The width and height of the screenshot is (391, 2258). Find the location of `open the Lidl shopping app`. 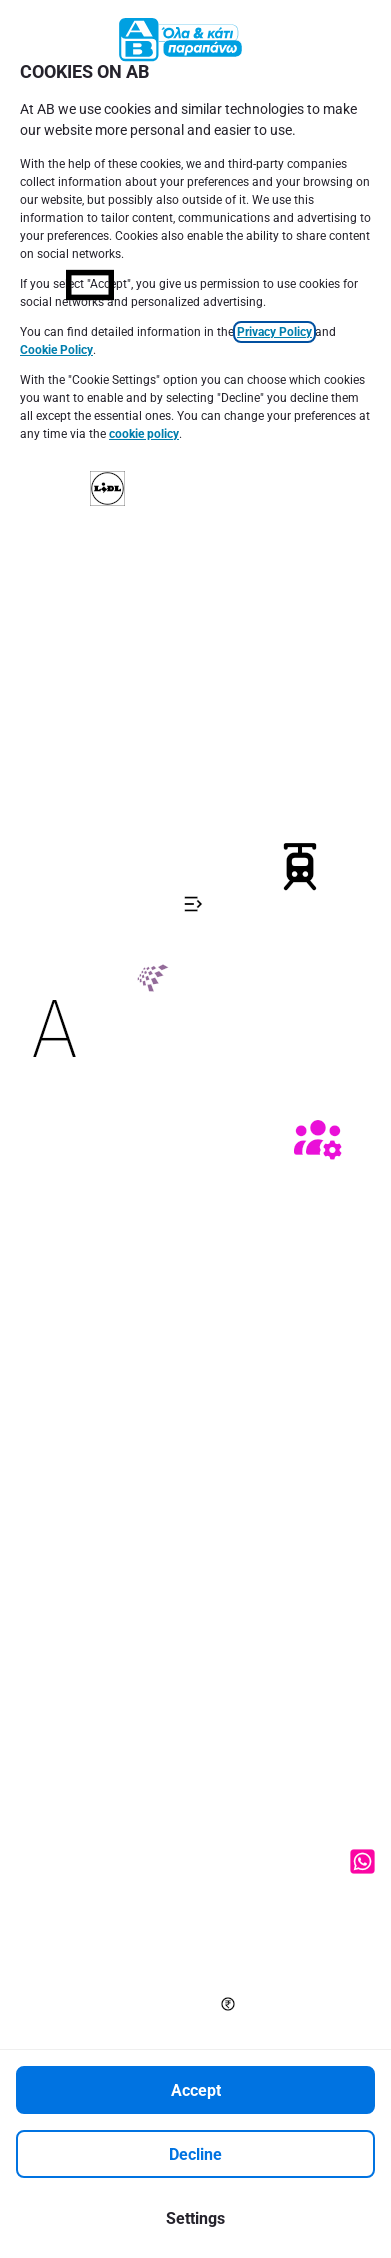

open the Lidl shopping app is located at coordinates (107, 488).